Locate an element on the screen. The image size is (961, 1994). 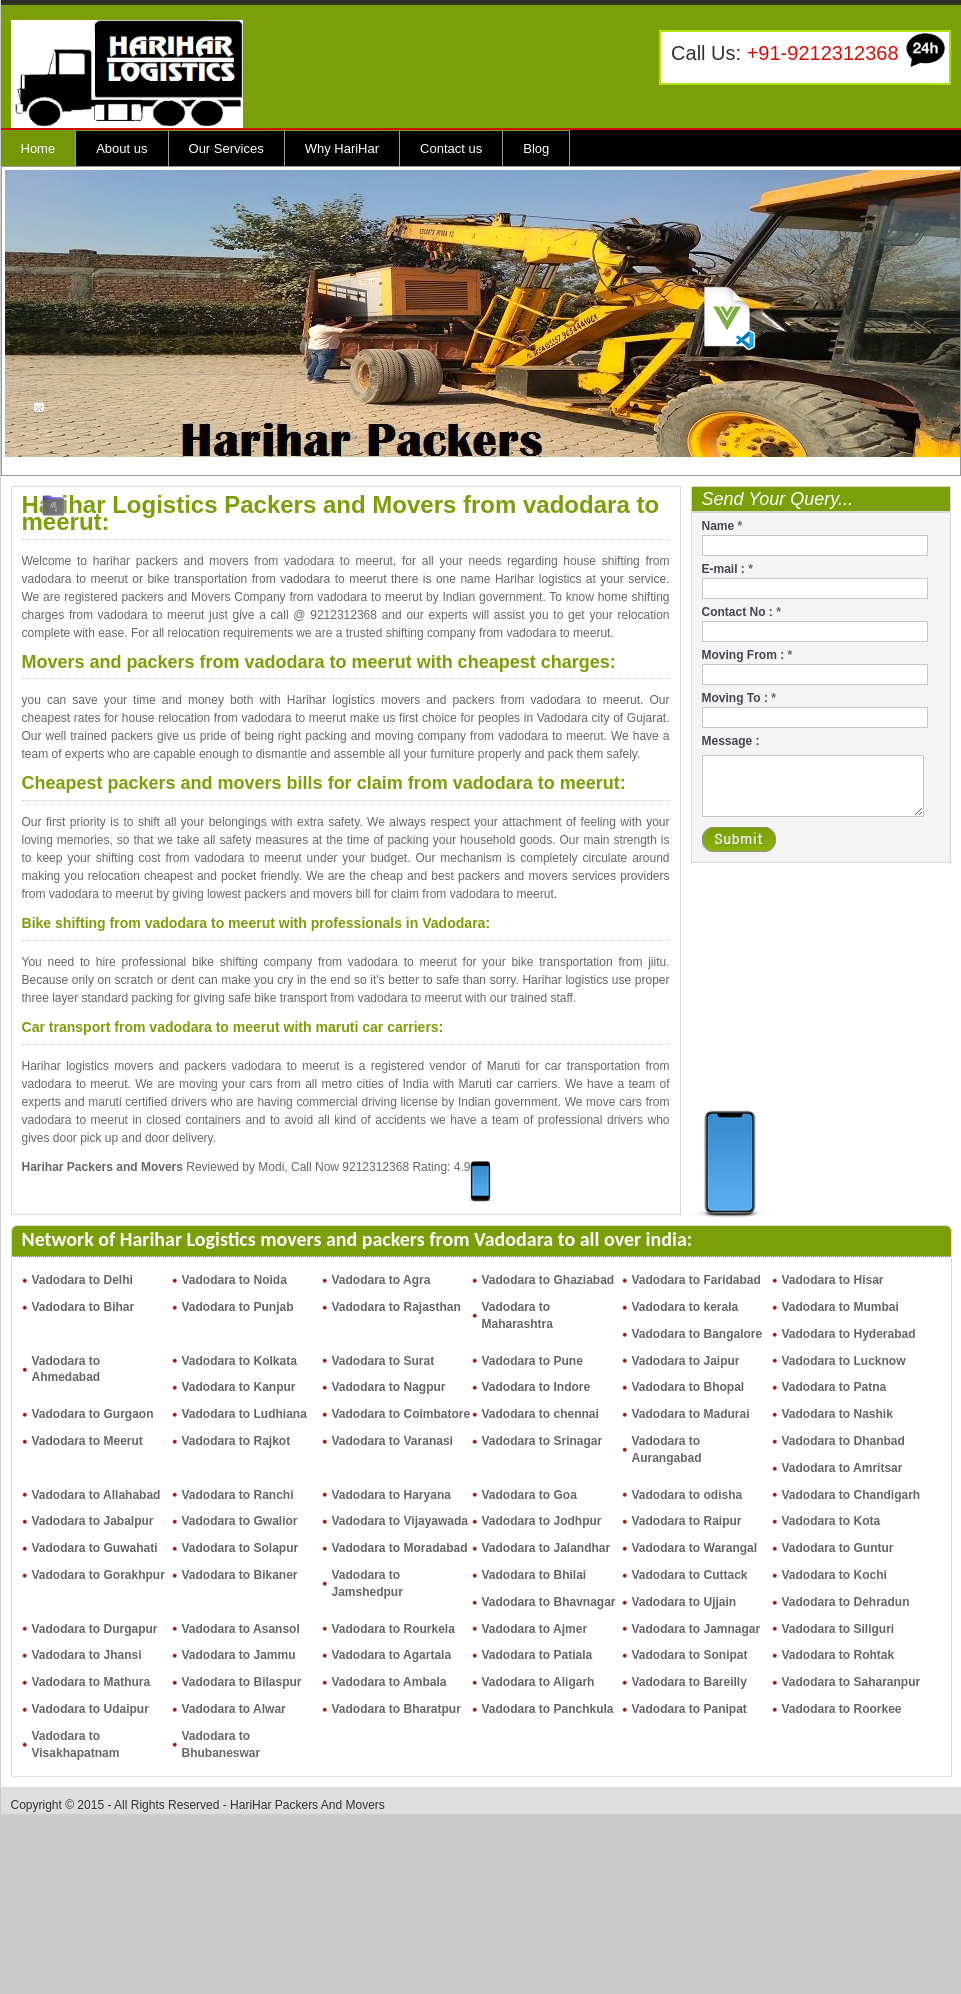
iPhone XS device icon is located at coordinates (730, 1164).